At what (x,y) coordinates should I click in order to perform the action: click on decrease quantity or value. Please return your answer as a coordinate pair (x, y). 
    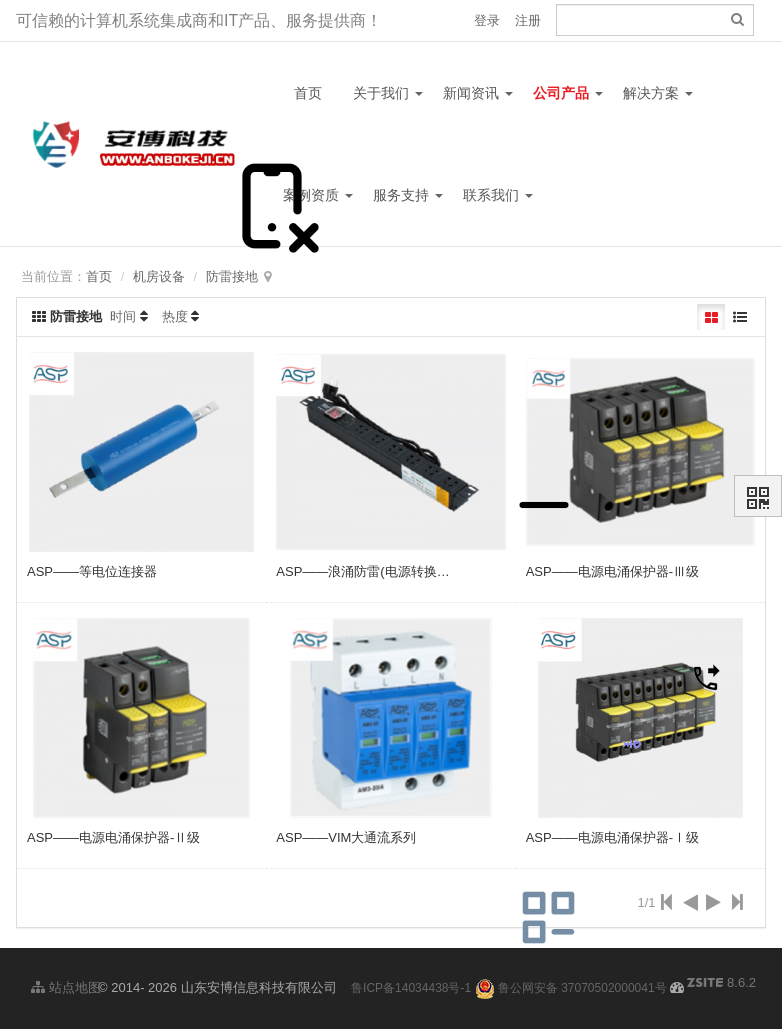
    Looking at the image, I should click on (544, 505).